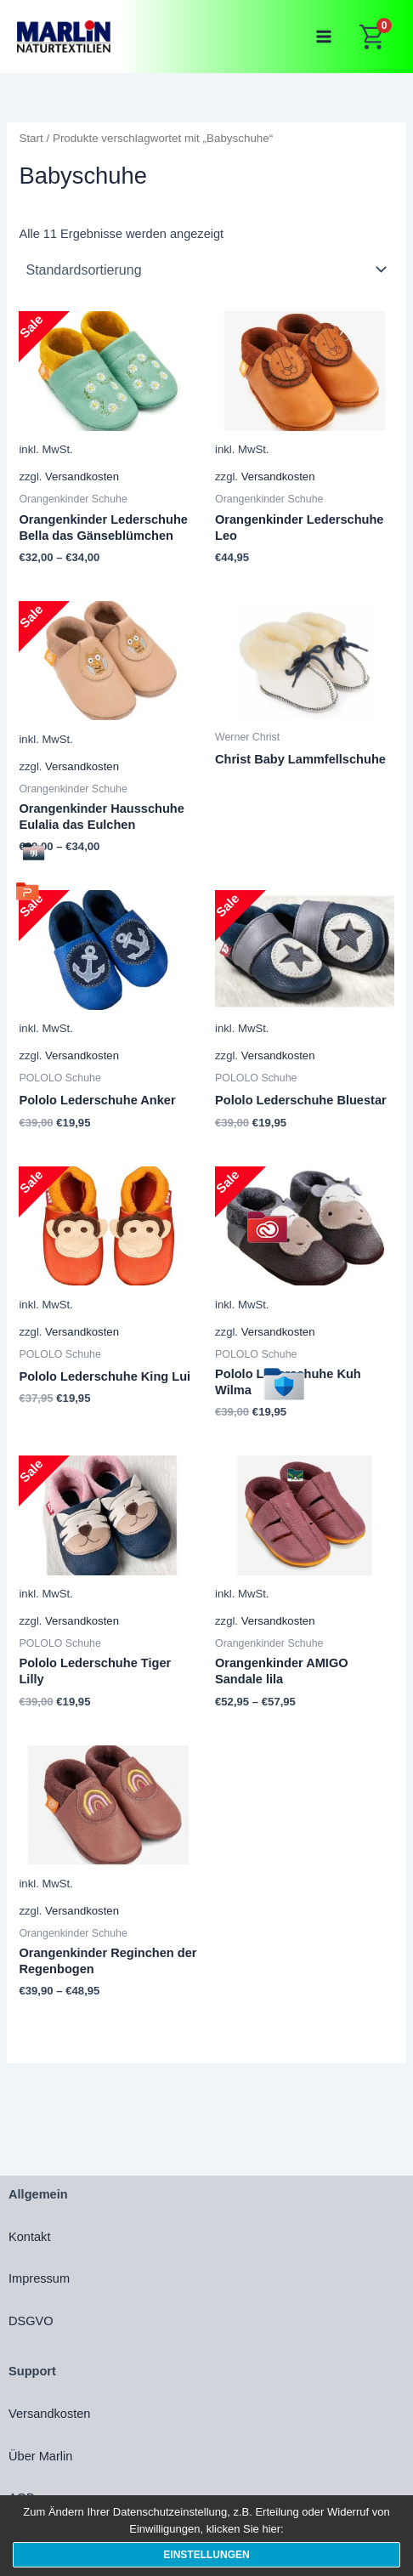 This screenshot has height=2576, width=413. I want to click on open adobe creative cloud files folder, so click(267, 1228).